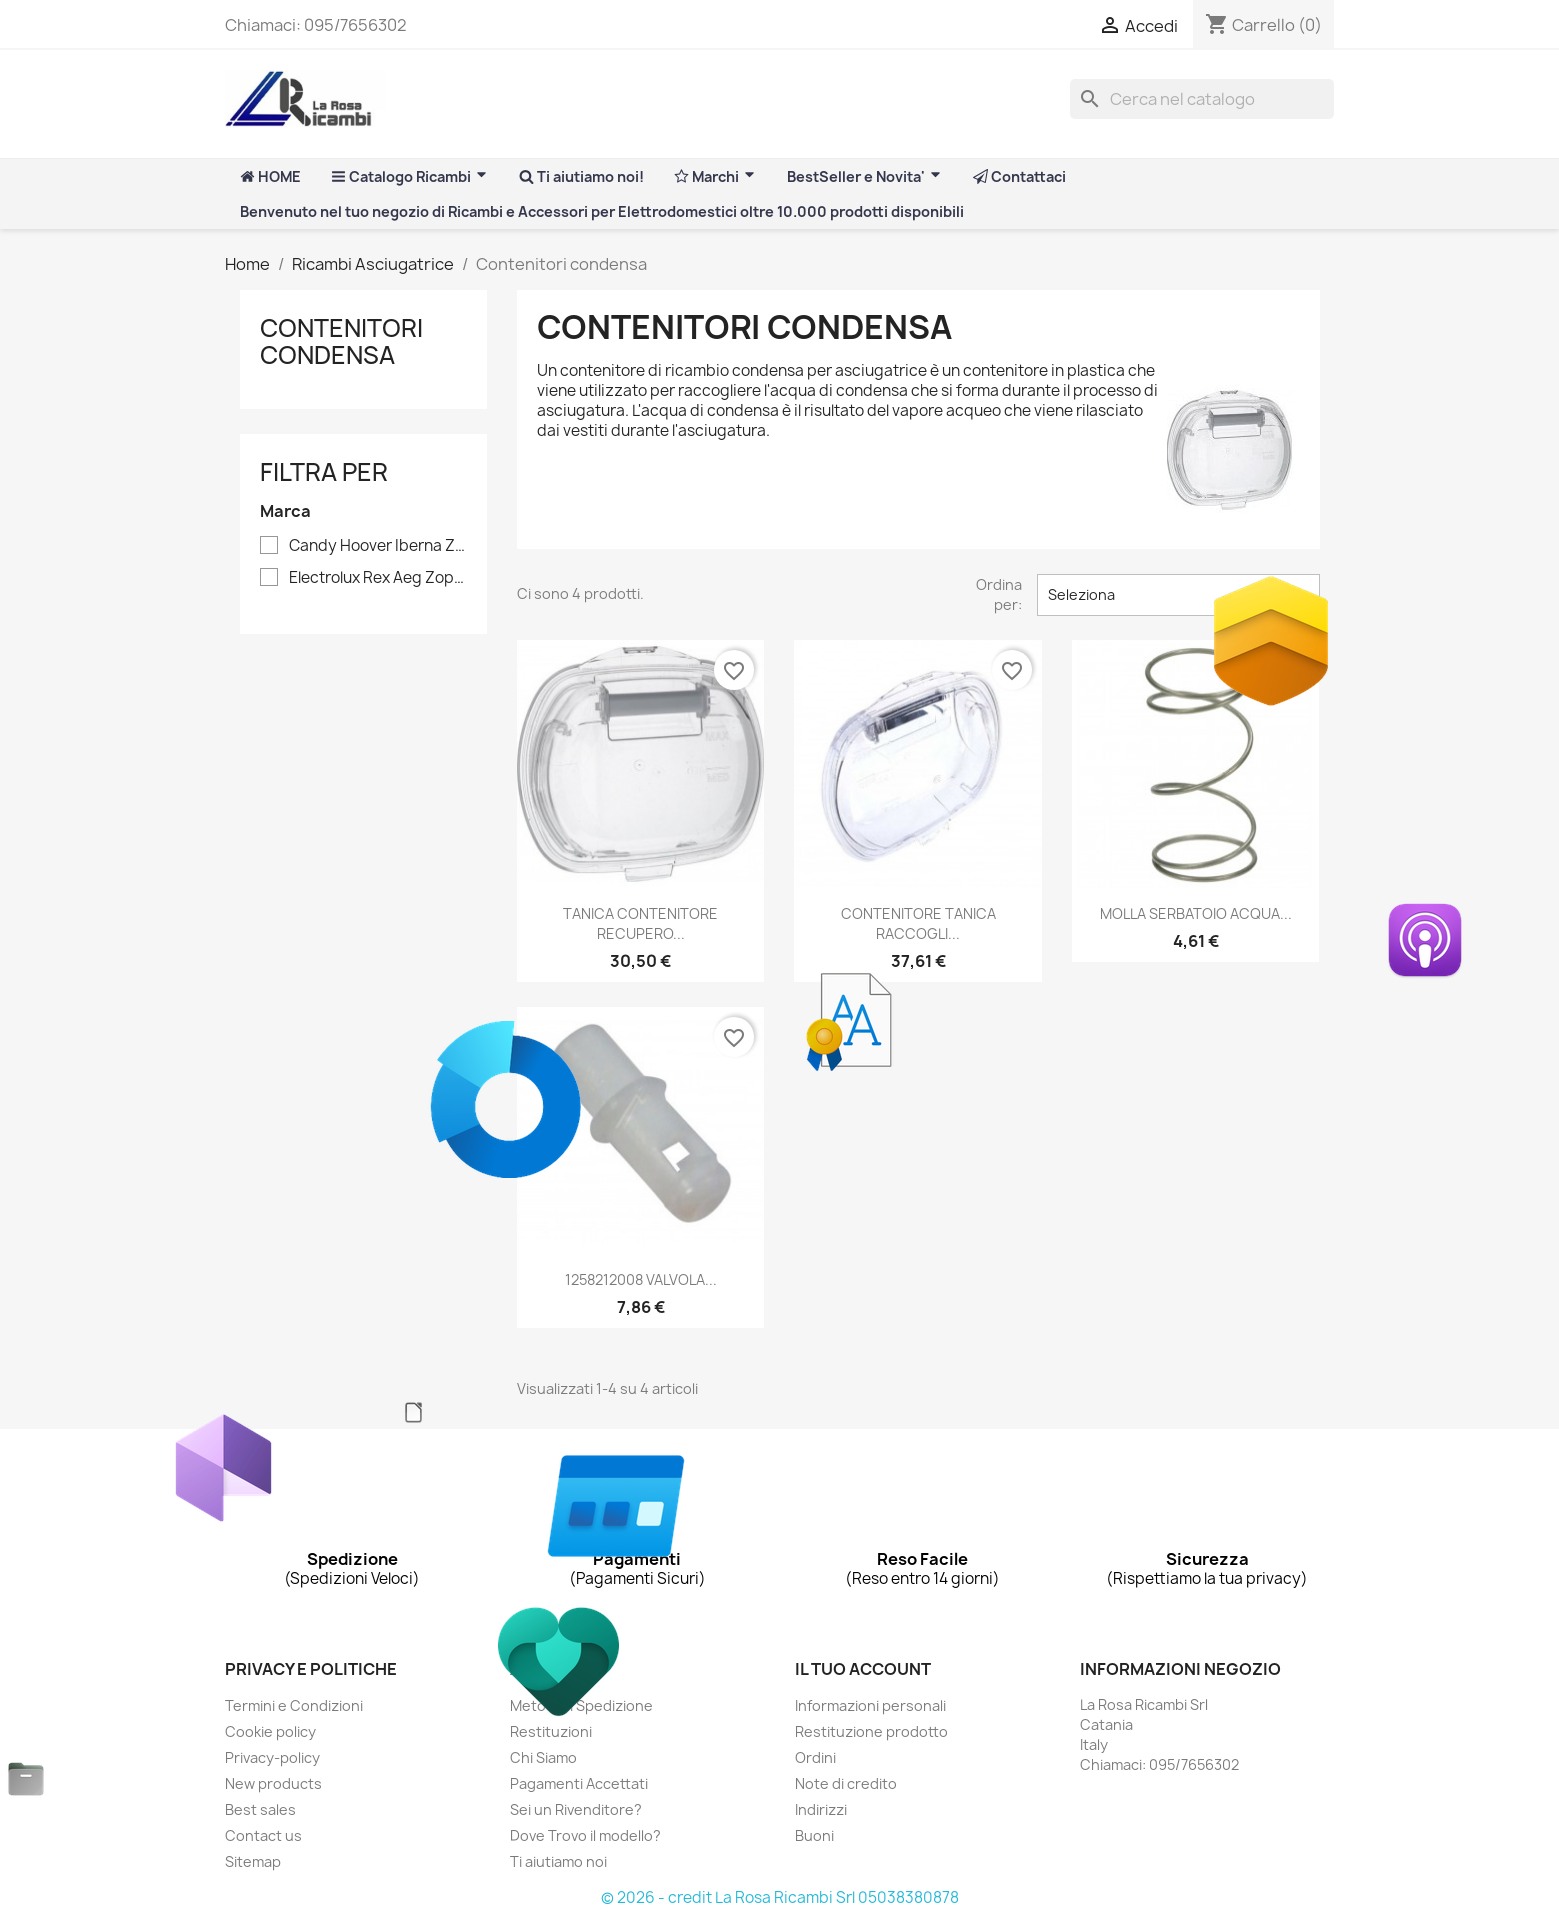 The width and height of the screenshot is (1559, 1924). Describe the element at coordinates (223, 1468) in the screenshot. I see `open layout or design application` at that location.